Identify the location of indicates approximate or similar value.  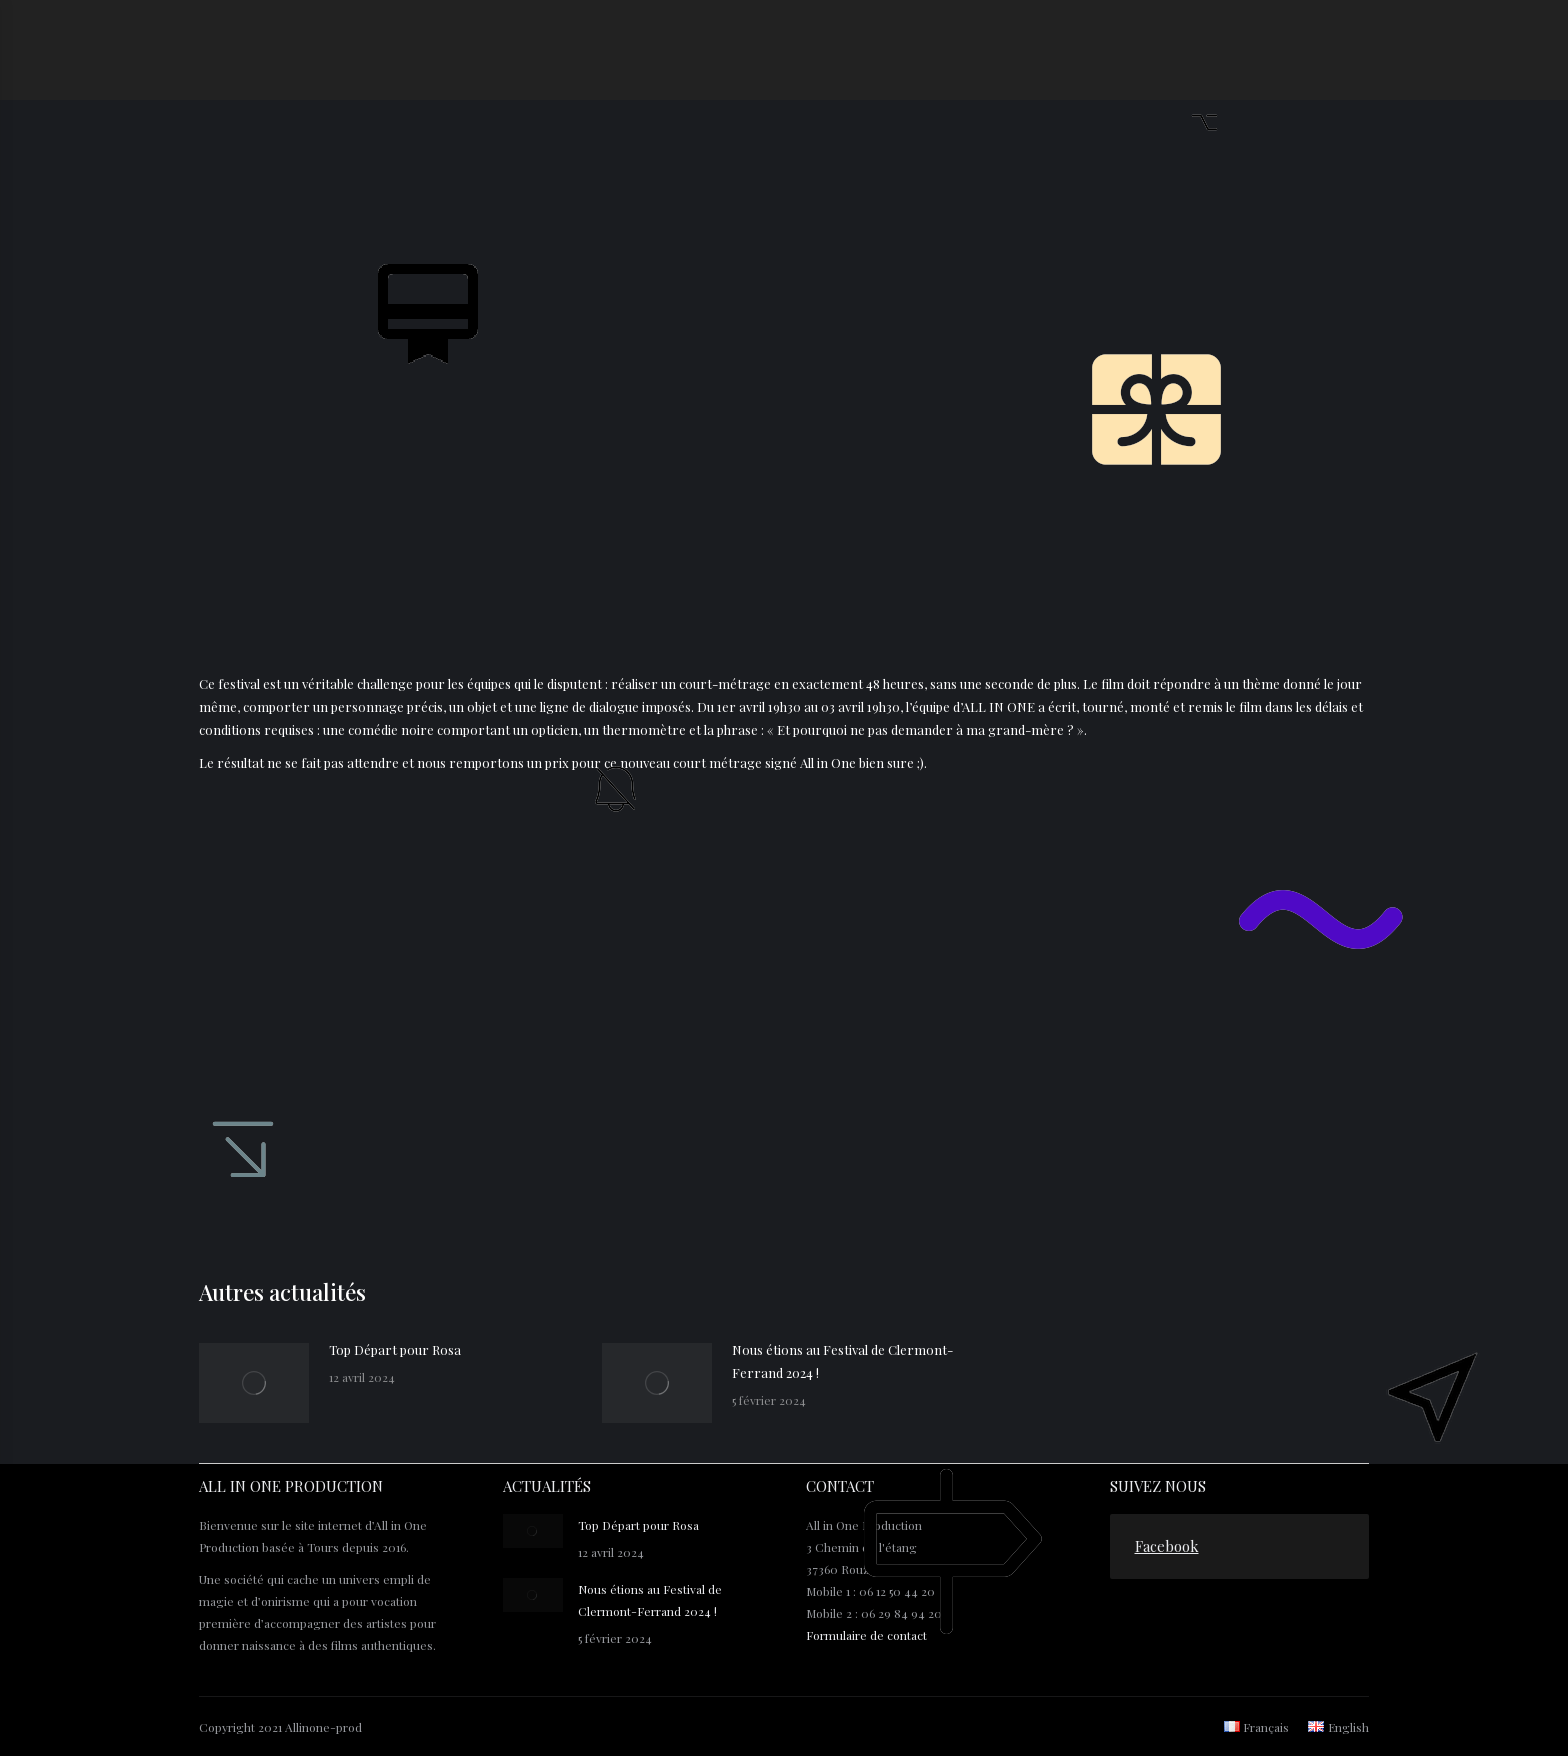
(1320, 919).